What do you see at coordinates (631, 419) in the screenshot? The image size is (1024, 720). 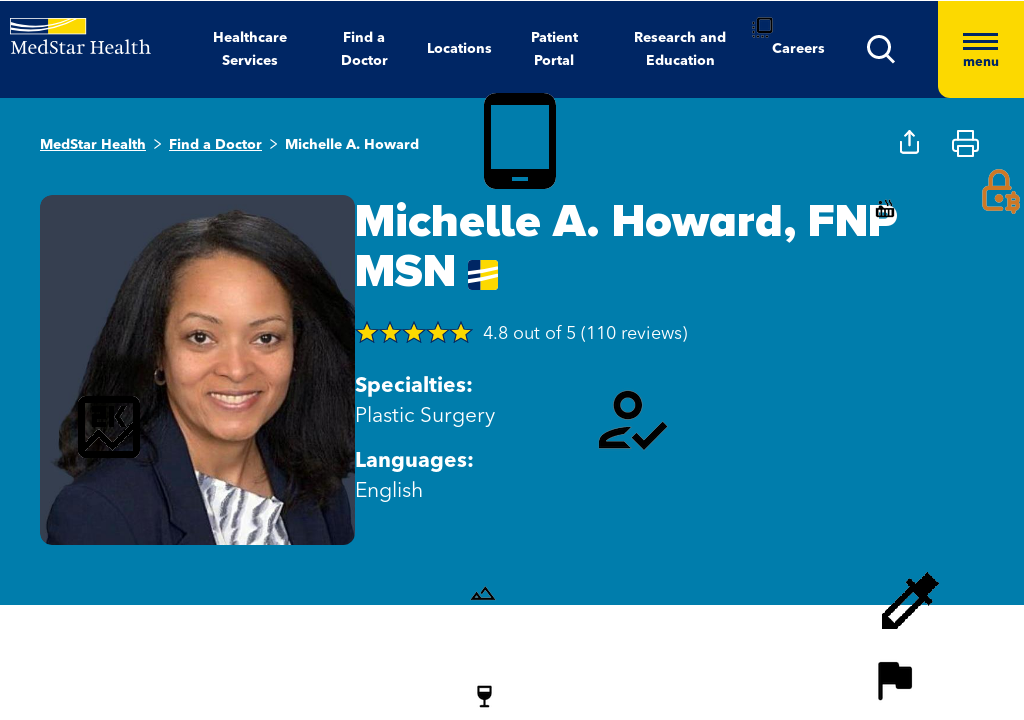 I see `indicates a verified or registered user` at bounding box center [631, 419].